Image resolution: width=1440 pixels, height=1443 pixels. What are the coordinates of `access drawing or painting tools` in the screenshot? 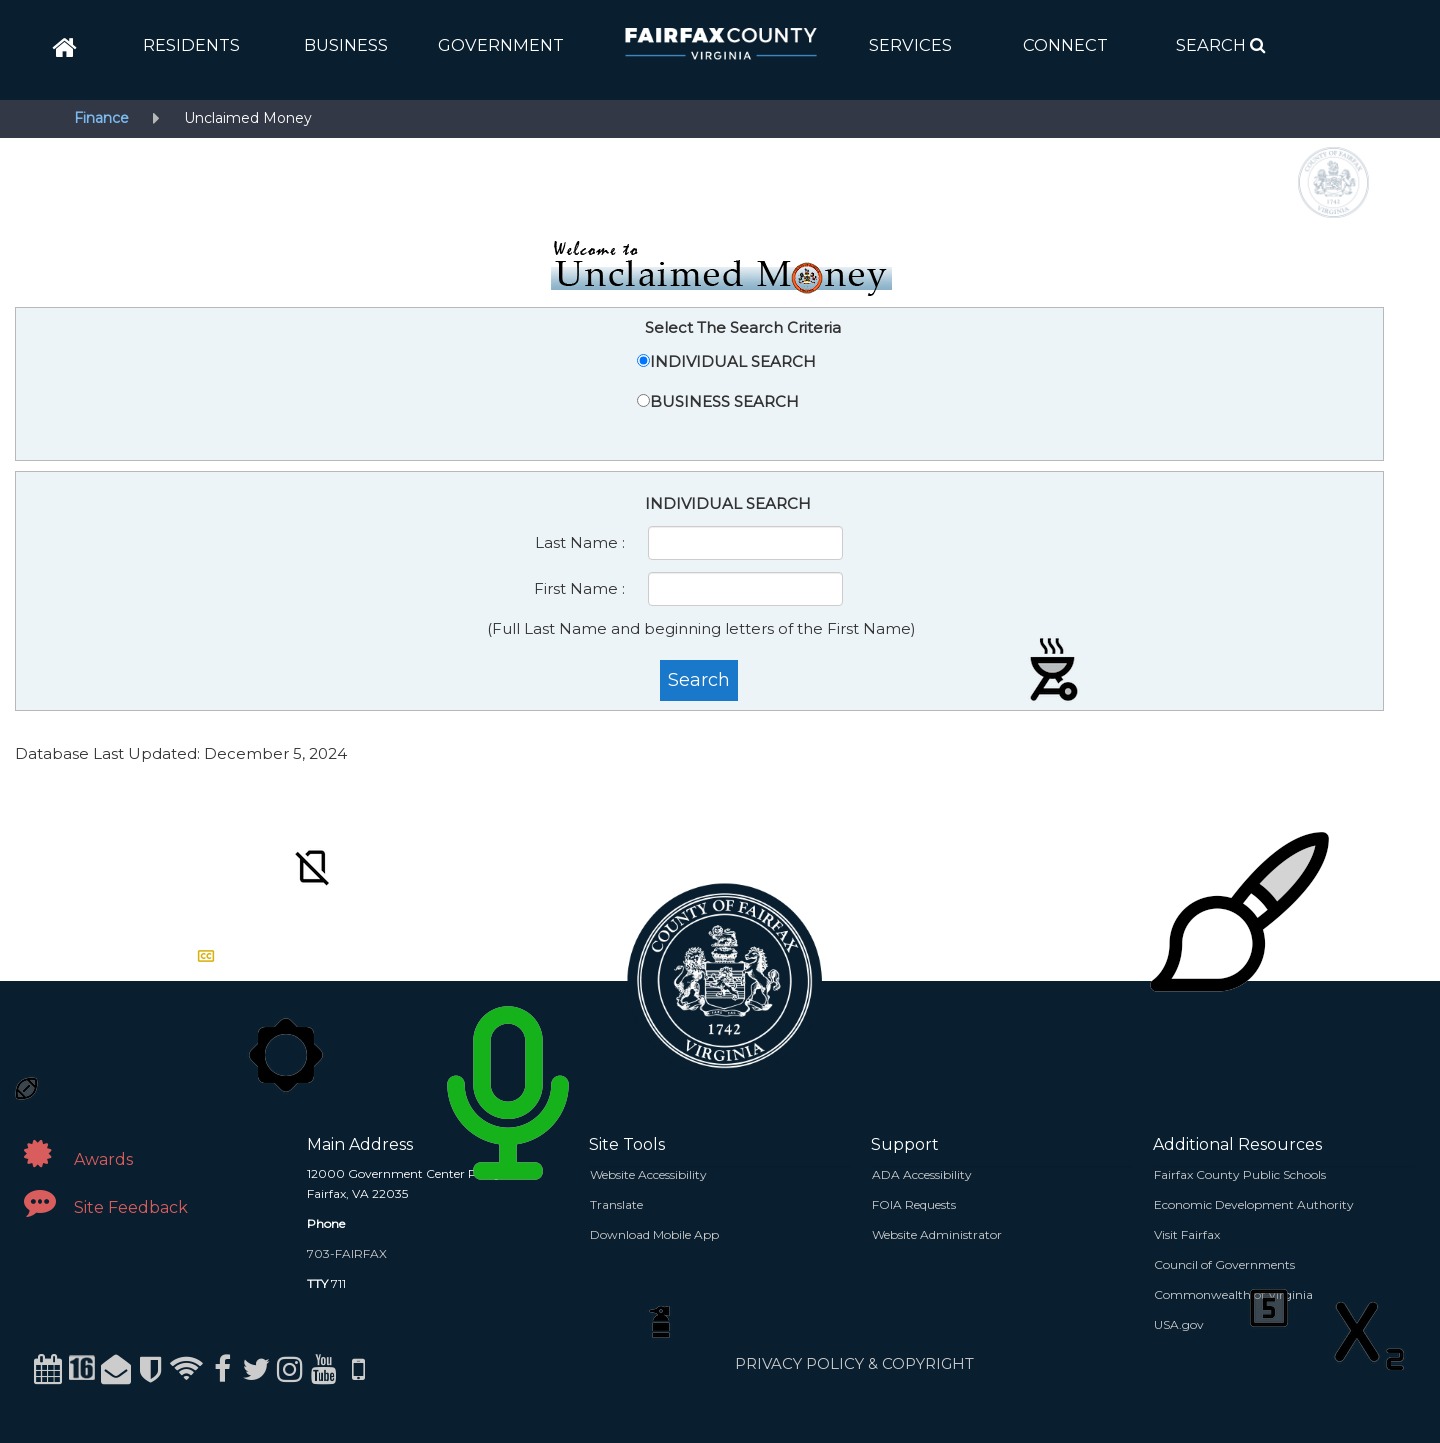 It's located at (1246, 915).